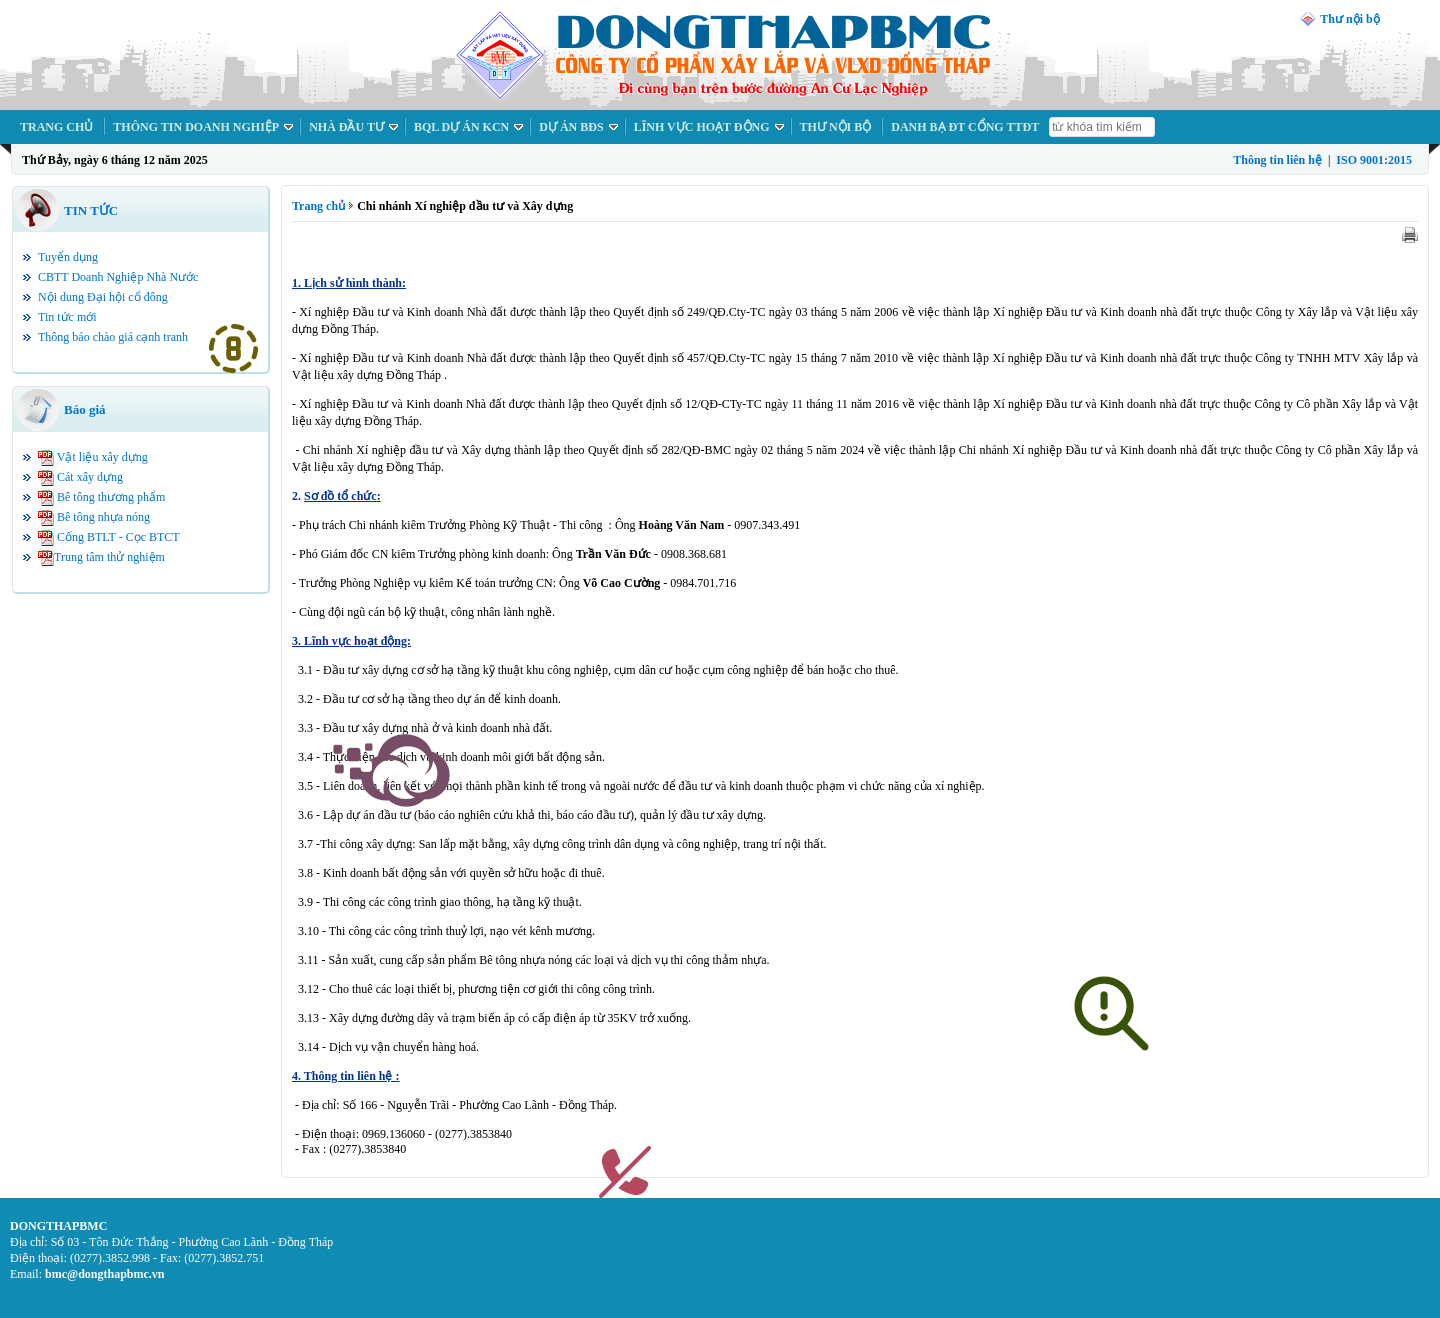 Image resolution: width=1440 pixels, height=1318 pixels. I want to click on search error or warning, so click(1111, 1013).